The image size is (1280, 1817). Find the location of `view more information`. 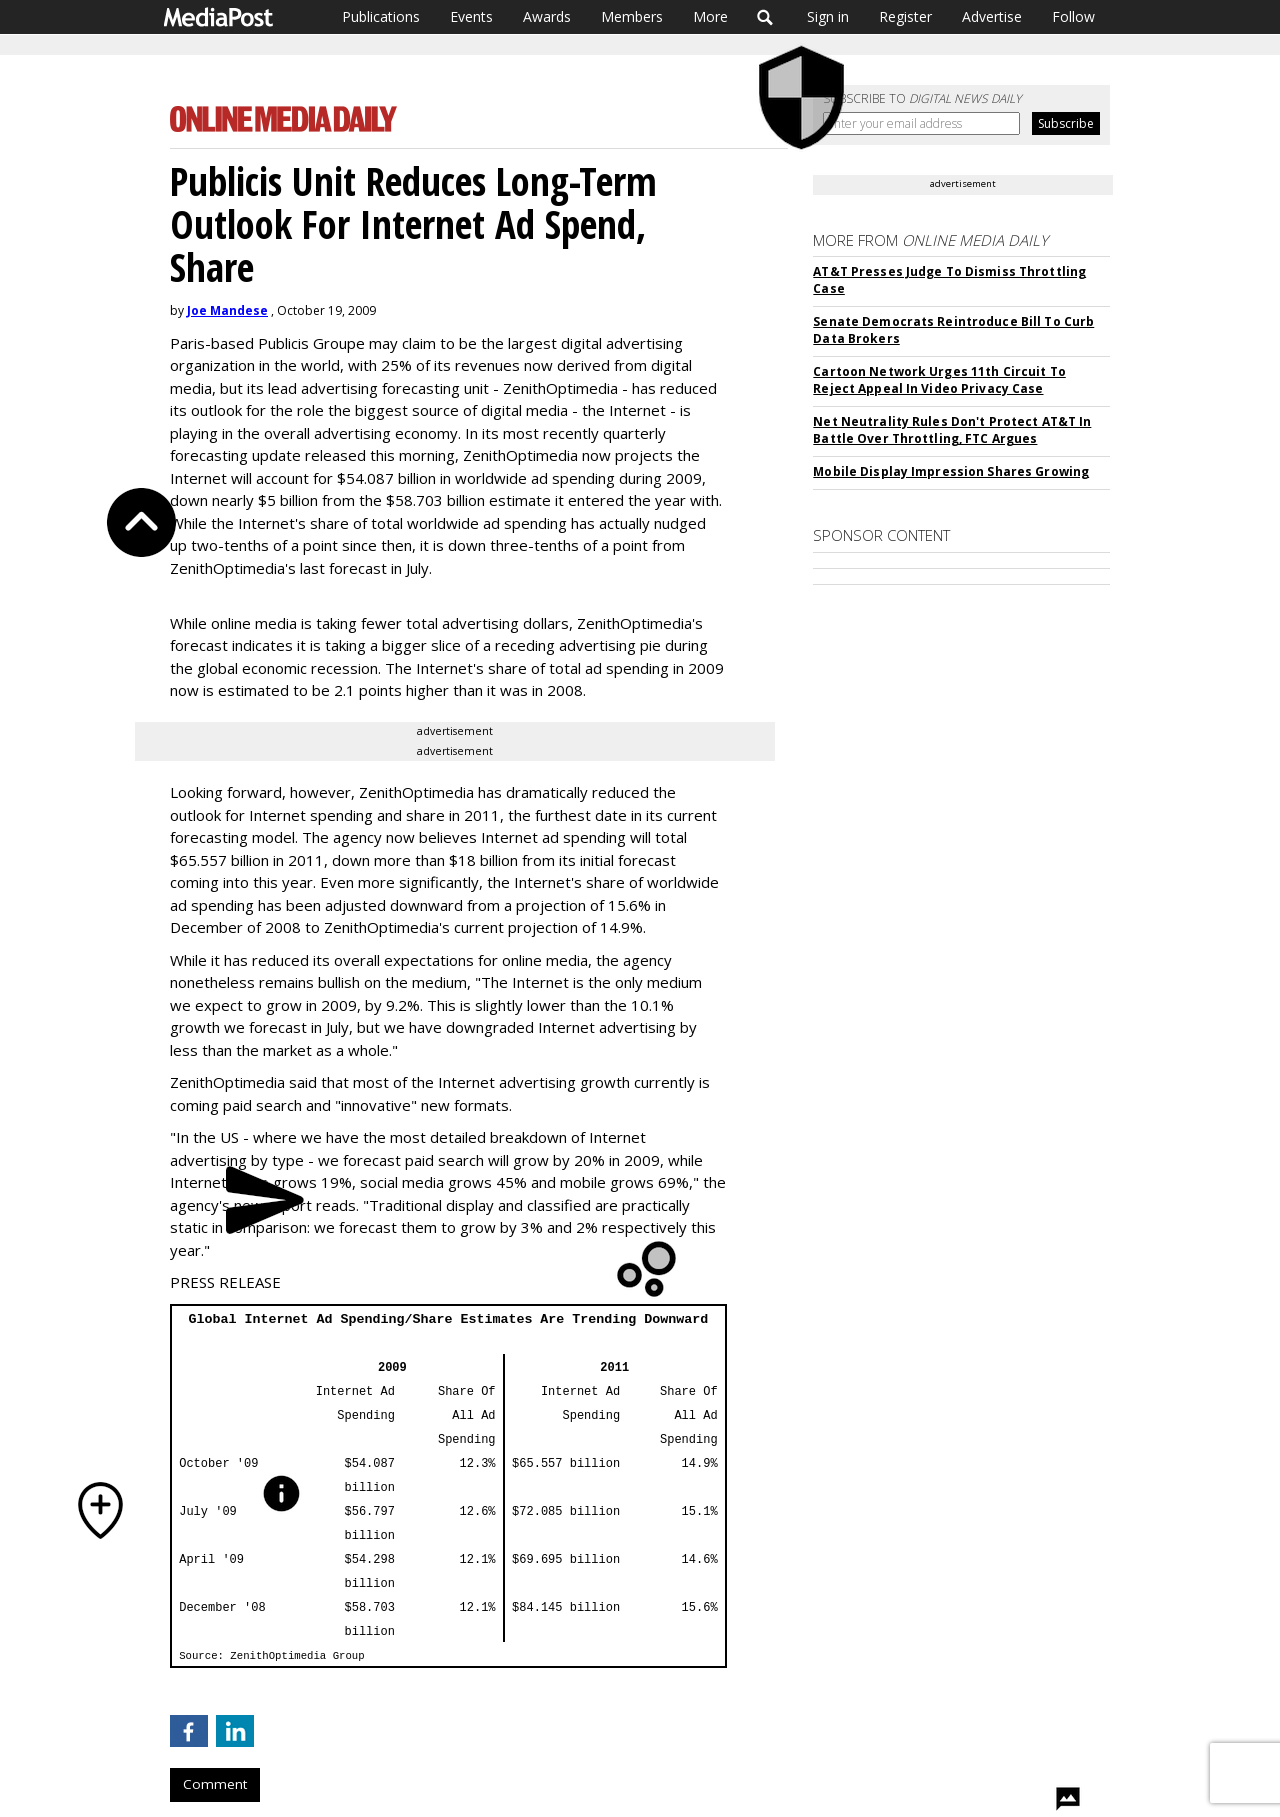

view more information is located at coordinates (281, 1493).